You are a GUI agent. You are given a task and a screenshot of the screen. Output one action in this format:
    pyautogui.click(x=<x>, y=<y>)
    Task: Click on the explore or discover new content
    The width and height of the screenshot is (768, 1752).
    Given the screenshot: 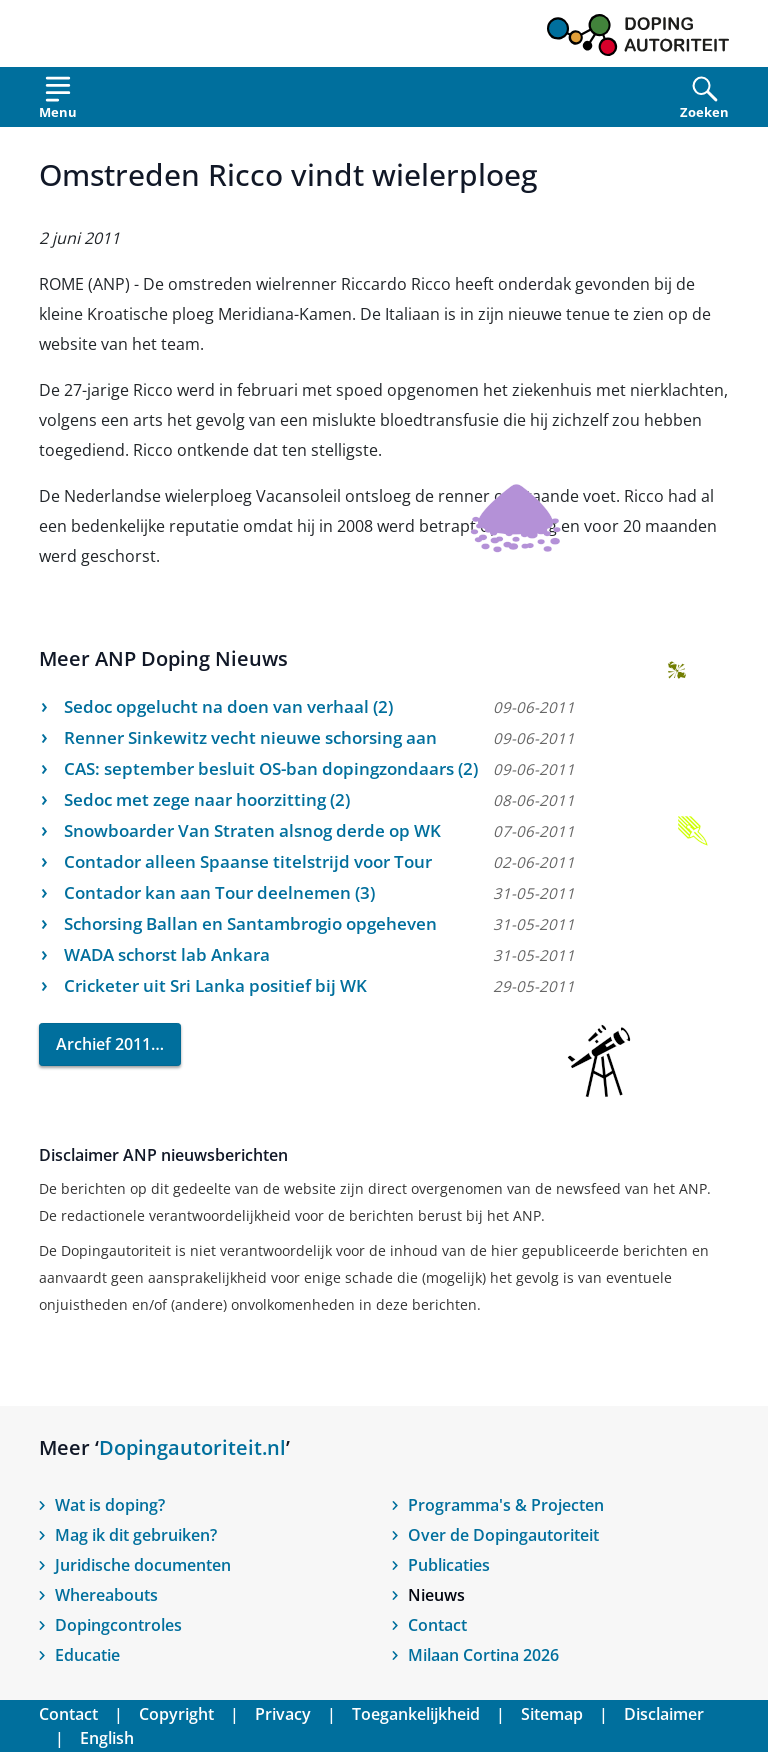 What is the action you would take?
    pyautogui.click(x=599, y=1061)
    